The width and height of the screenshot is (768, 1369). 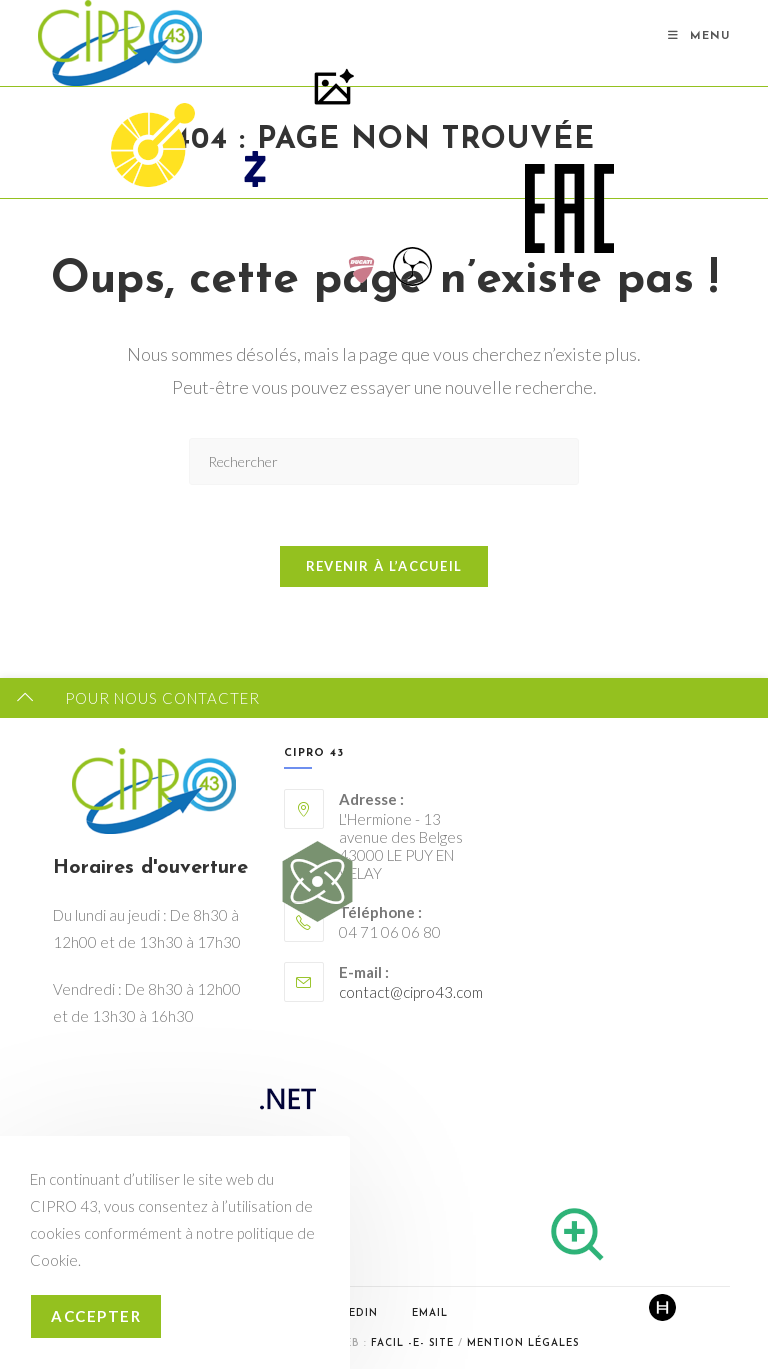 What do you see at coordinates (577, 1234) in the screenshot?
I see `zoom in on content` at bounding box center [577, 1234].